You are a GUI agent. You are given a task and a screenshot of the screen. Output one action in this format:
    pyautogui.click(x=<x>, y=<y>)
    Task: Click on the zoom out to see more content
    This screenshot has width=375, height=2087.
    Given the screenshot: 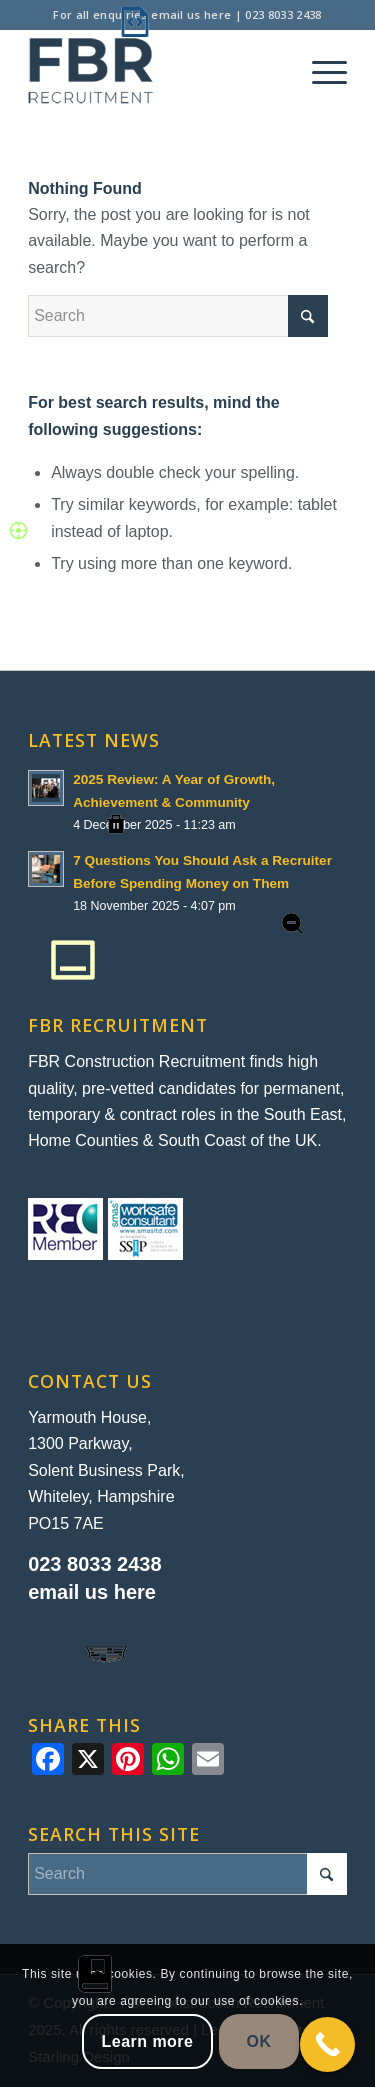 What is the action you would take?
    pyautogui.click(x=292, y=923)
    